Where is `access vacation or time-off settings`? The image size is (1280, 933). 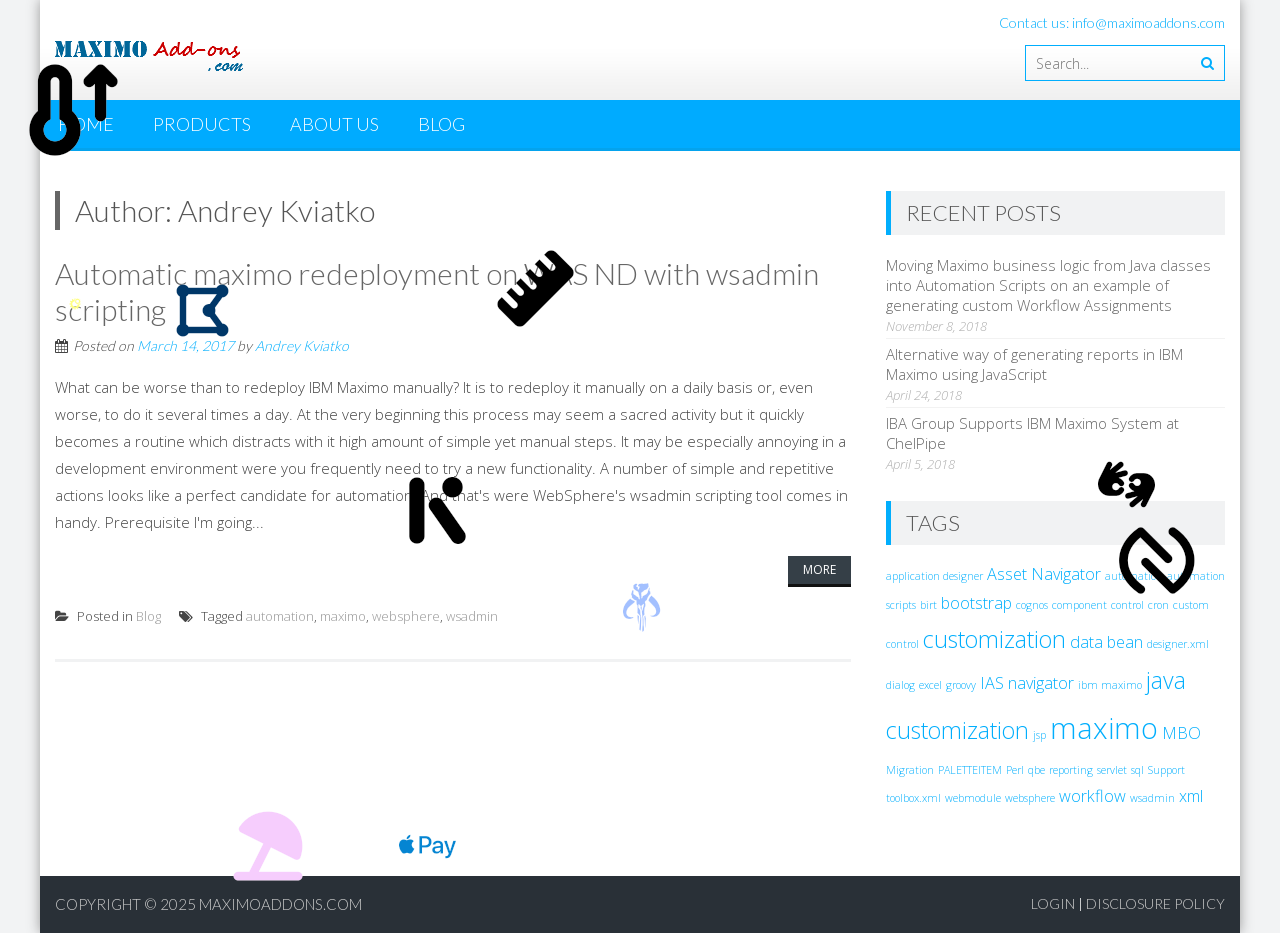 access vacation or time-off settings is located at coordinates (268, 846).